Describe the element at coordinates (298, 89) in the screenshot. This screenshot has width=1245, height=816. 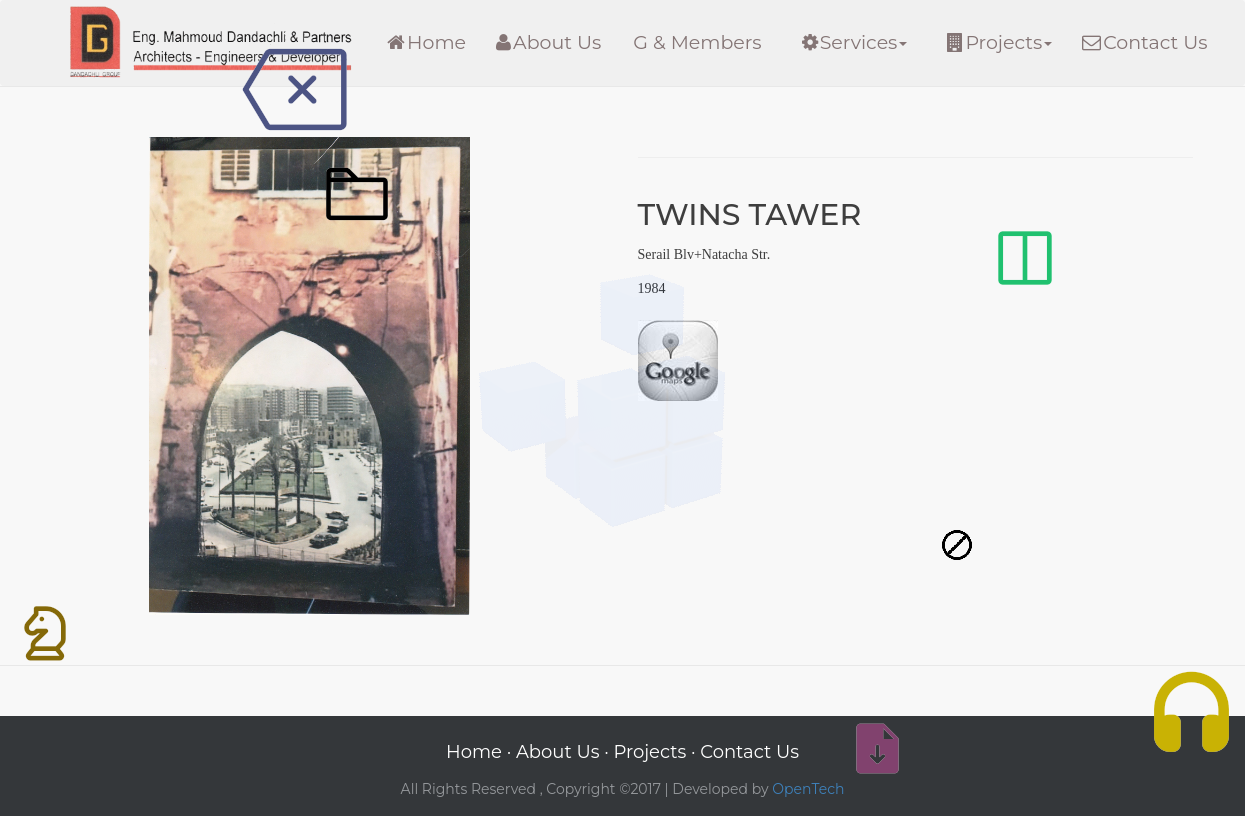
I see `delete the last character entered` at that location.